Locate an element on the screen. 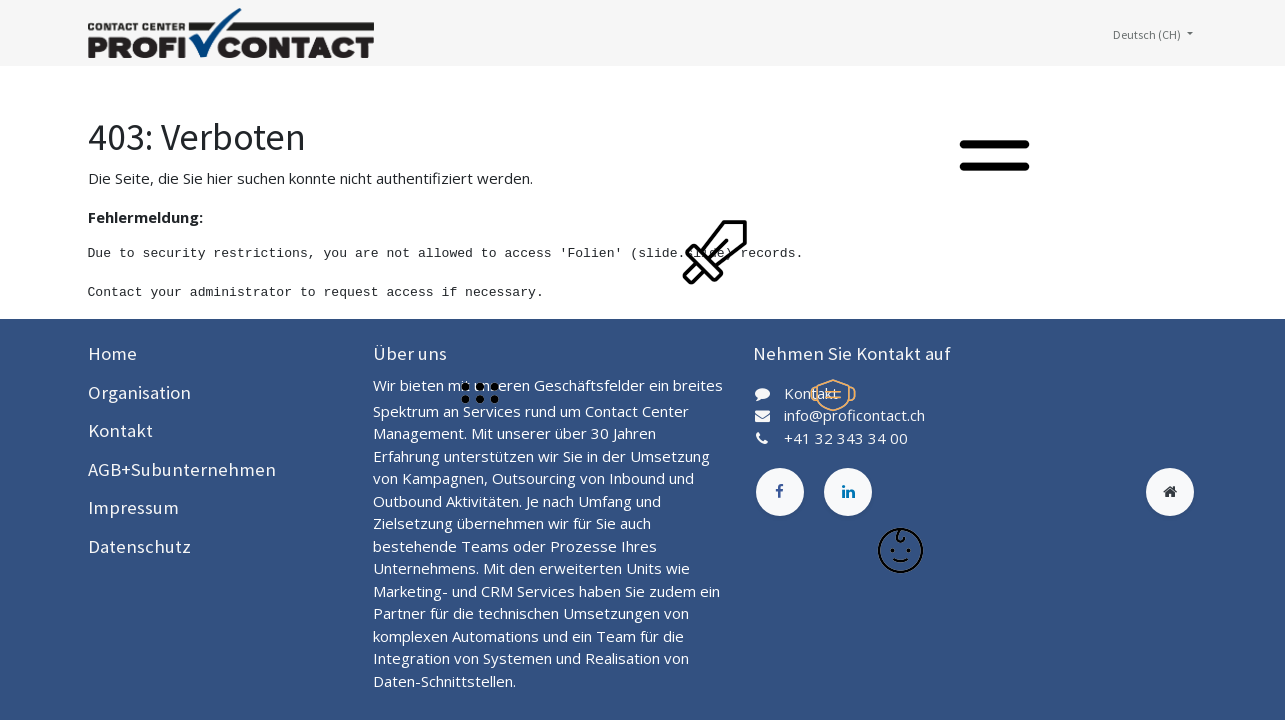 This screenshot has height=720, width=1285. access baby or child-related features is located at coordinates (900, 550).